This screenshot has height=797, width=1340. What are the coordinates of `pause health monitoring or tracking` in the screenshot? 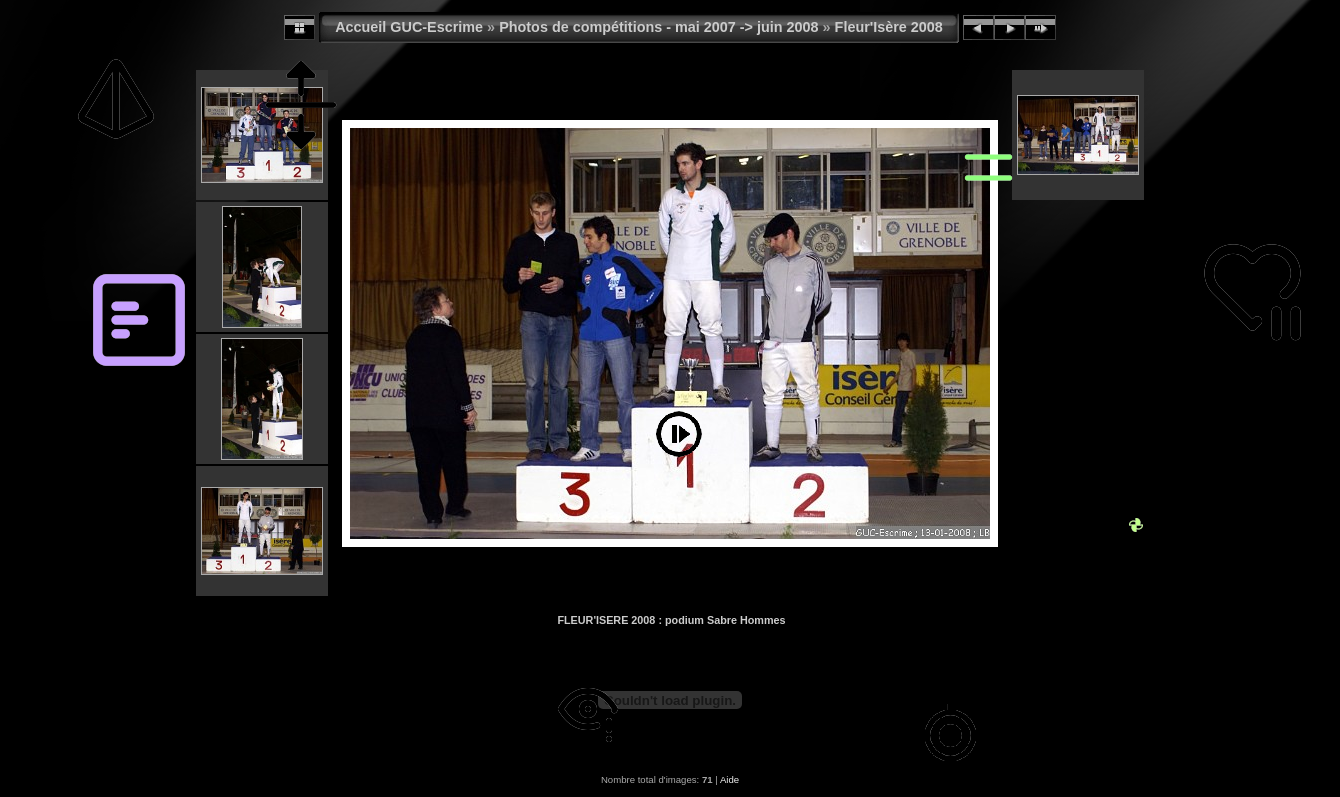 It's located at (1252, 287).